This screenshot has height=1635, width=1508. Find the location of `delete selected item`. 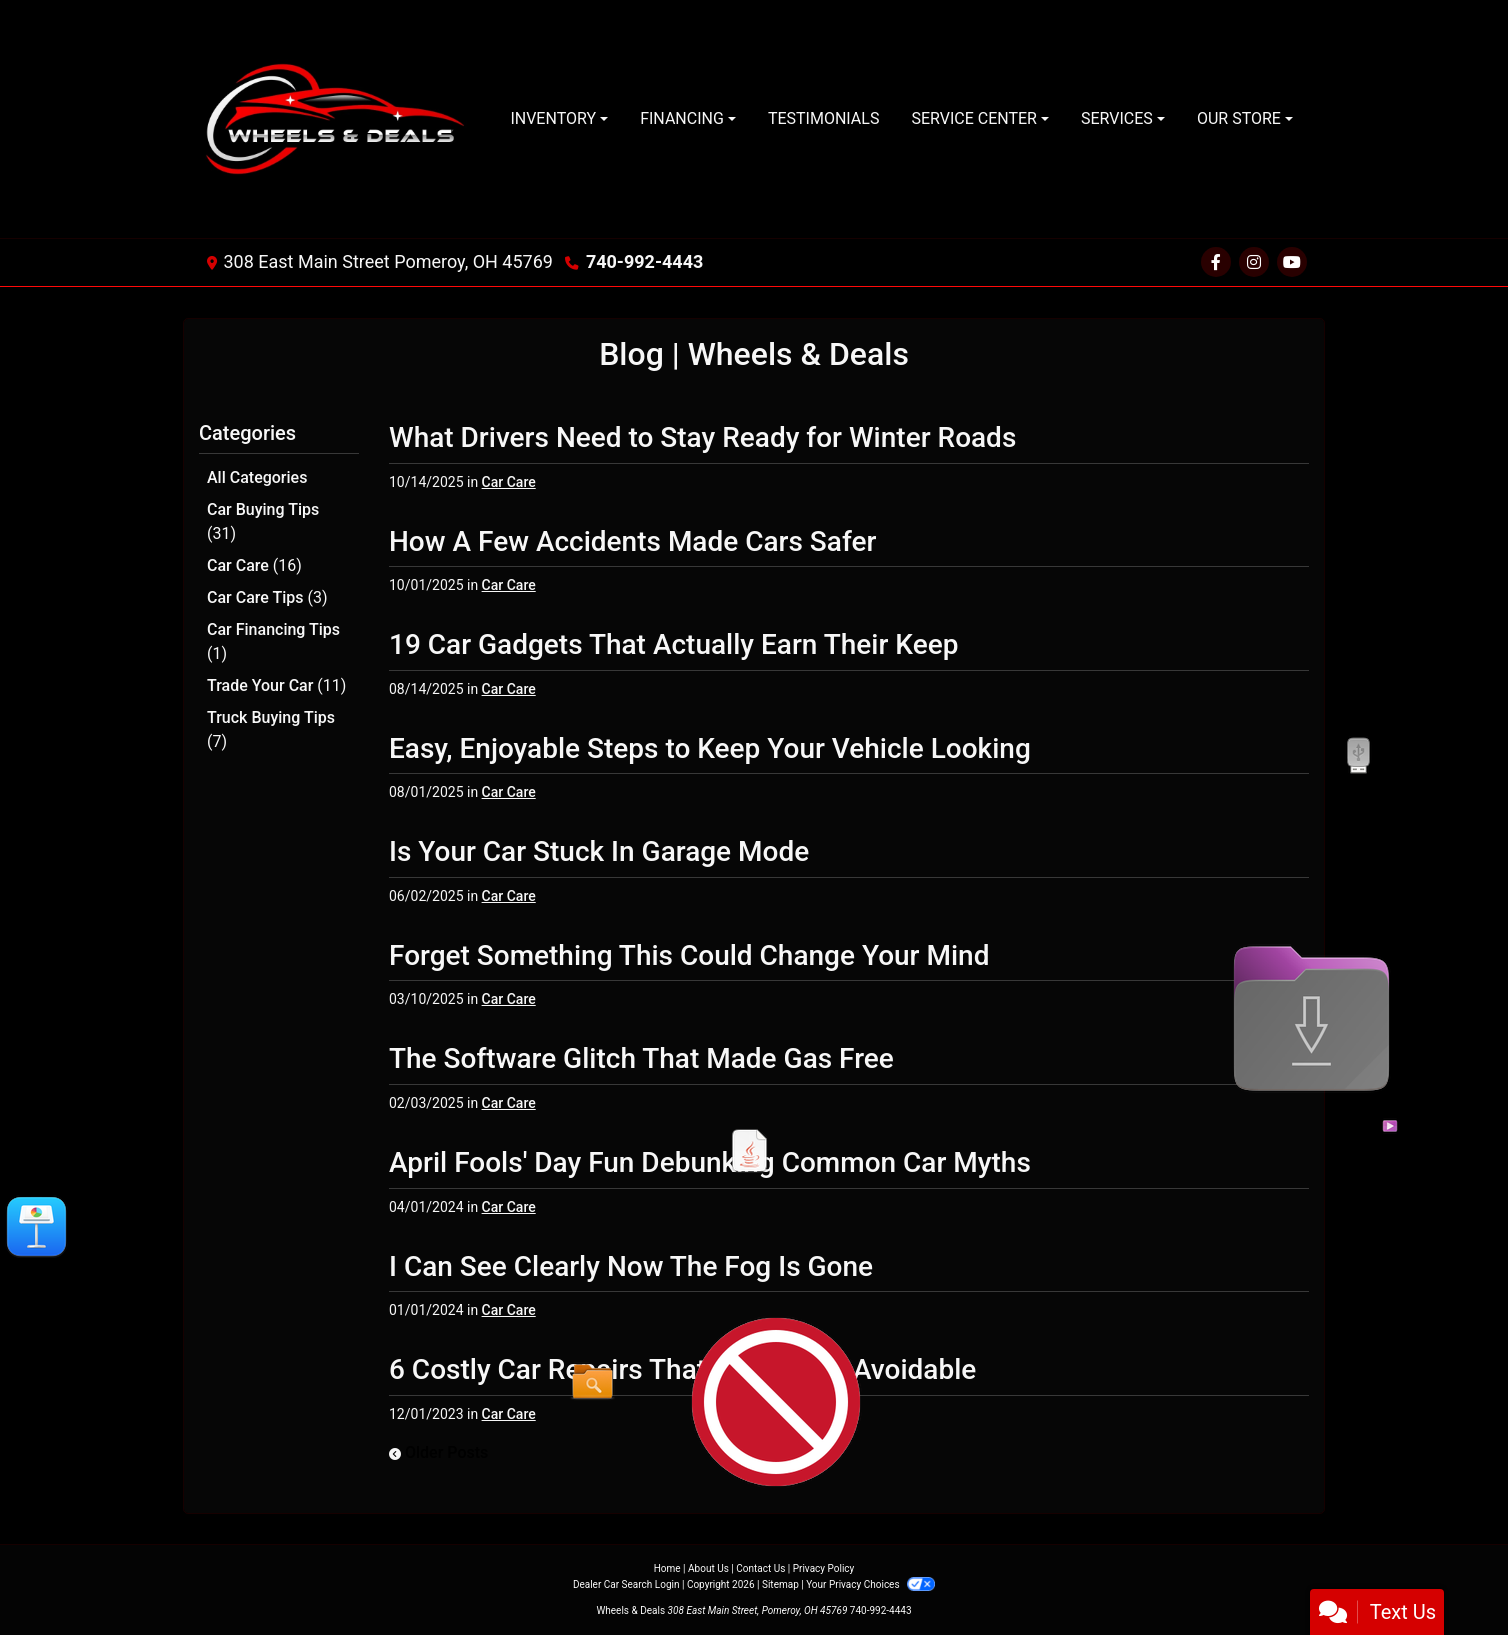

delete selected item is located at coordinates (776, 1402).